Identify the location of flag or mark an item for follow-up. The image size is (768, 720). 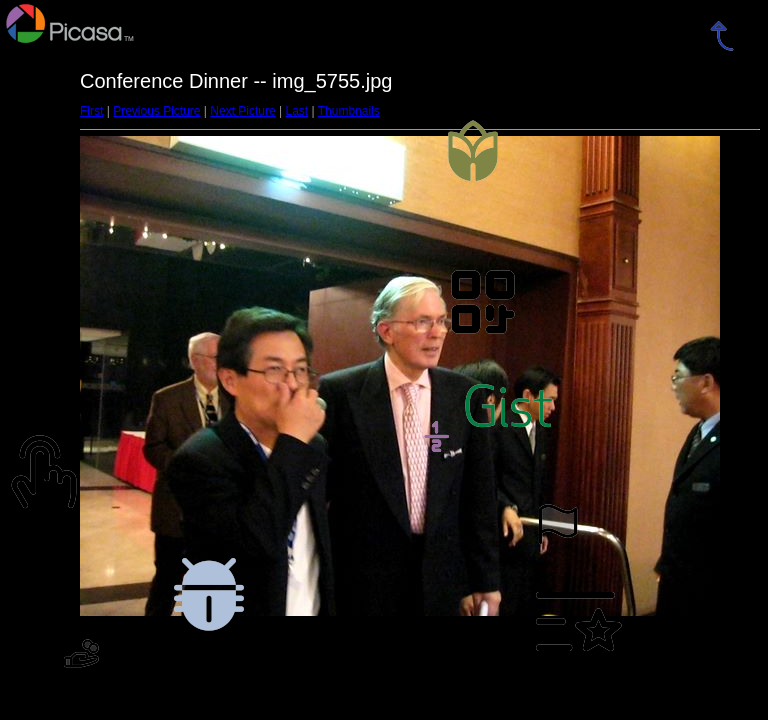
(556, 523).